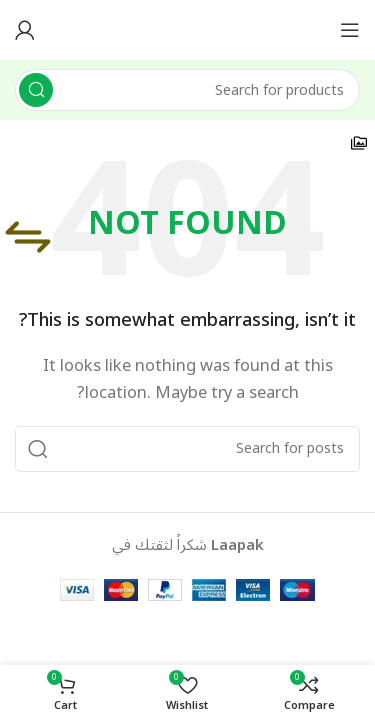  I want to click on swap or exchange items, so click(28, 237).